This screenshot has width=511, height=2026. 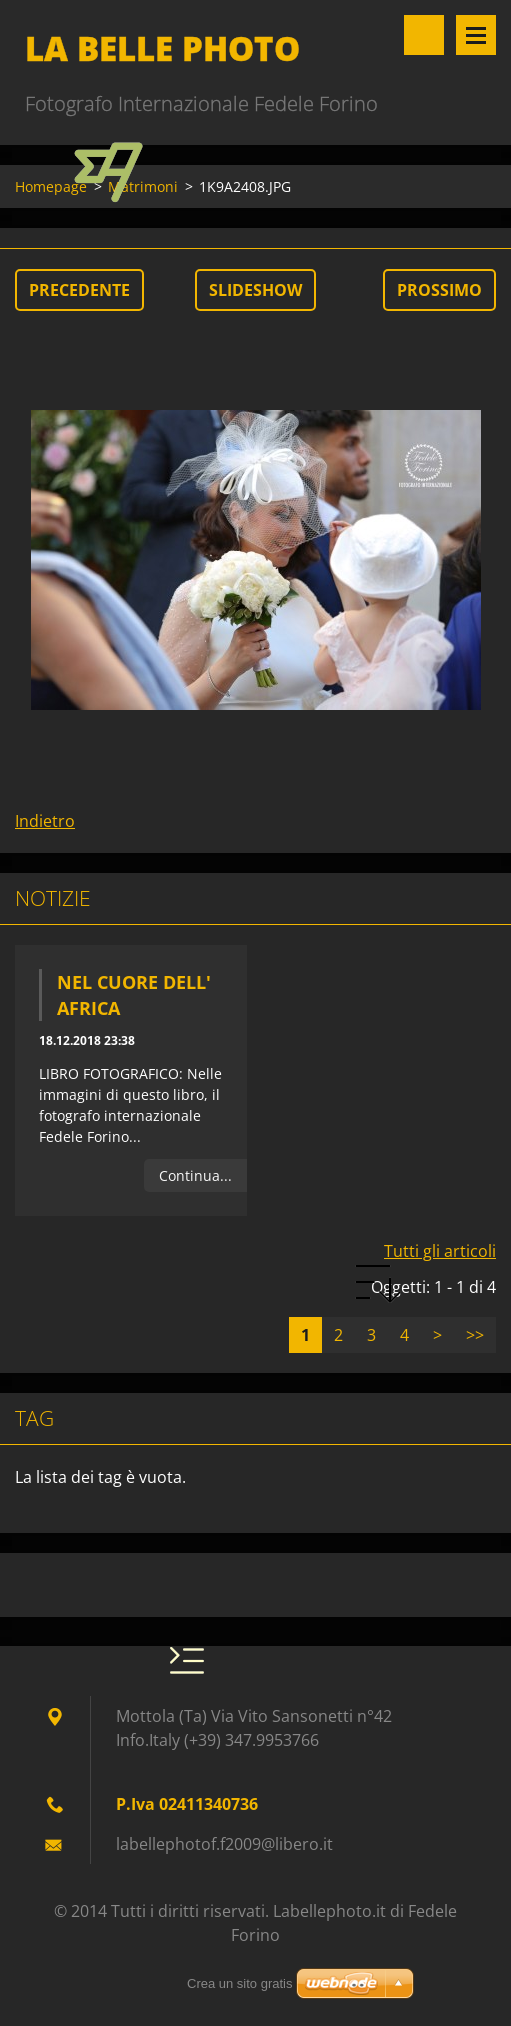 What do you see at coordinates (376, 1282) in the screenshot?
I see `sort items in ascending order` at bounding box center [376, 1282].